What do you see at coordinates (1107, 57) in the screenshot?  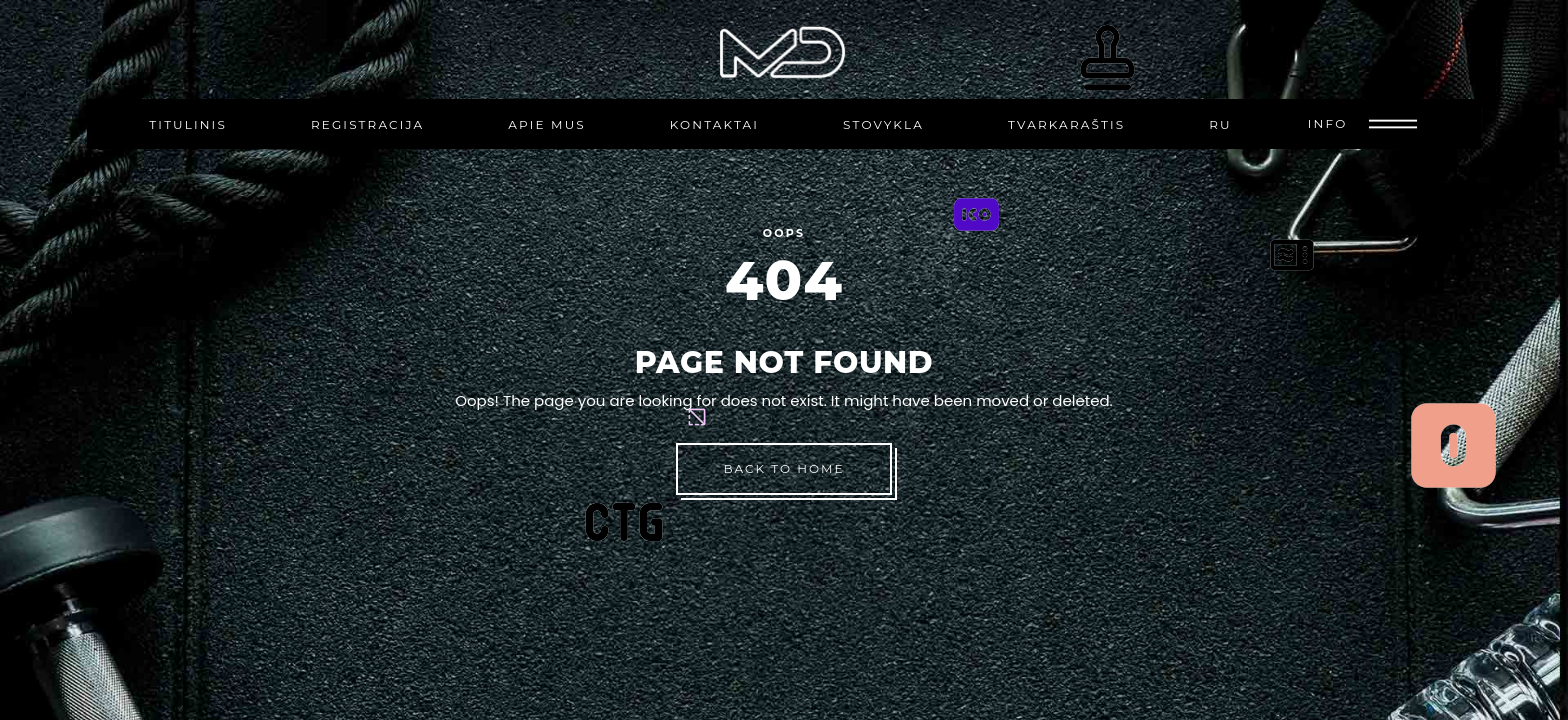 I see `approve or stamp a document` at bounding box center [1107, 57].